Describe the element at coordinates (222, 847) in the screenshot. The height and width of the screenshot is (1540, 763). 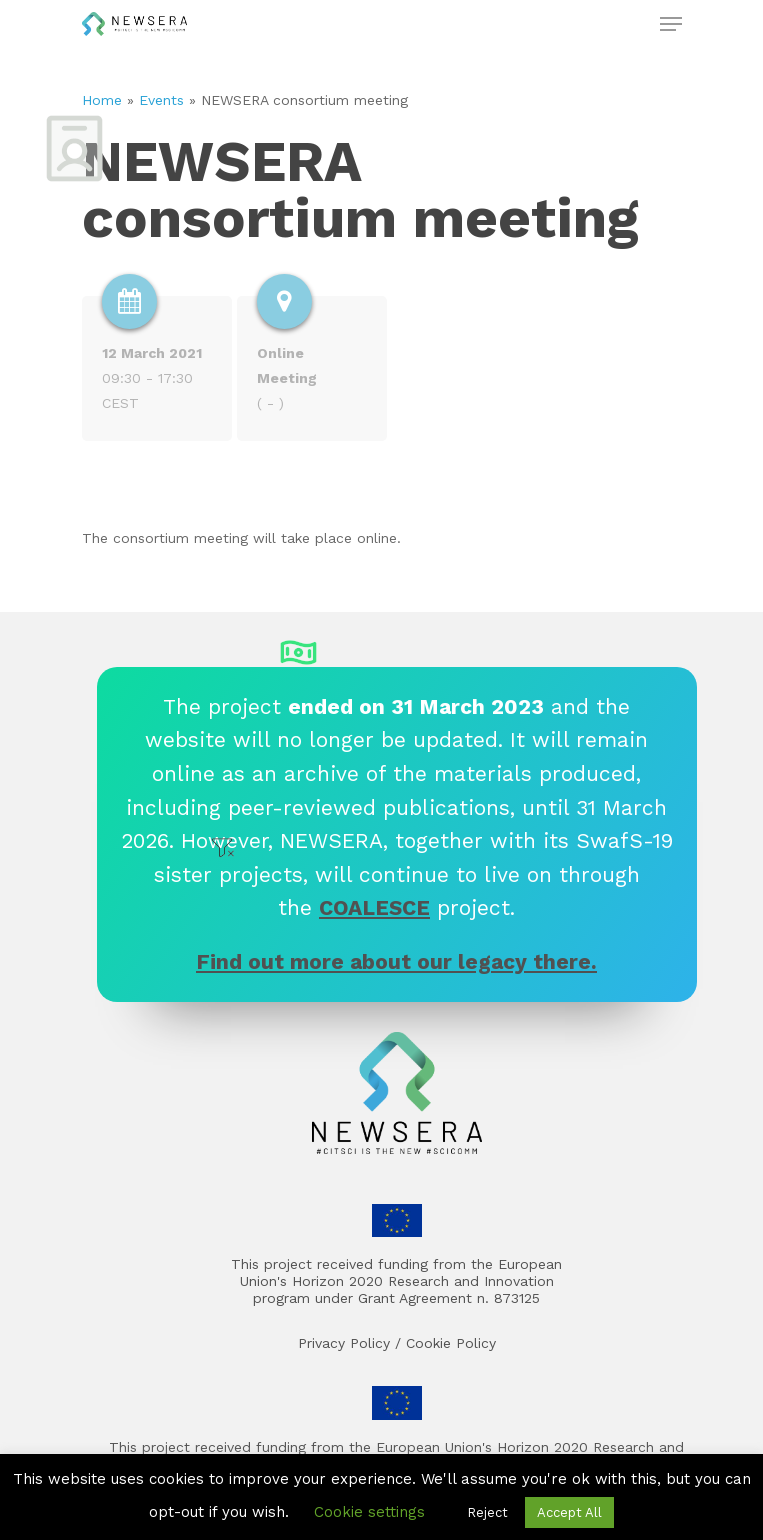
I see `clear all filters` at that location.